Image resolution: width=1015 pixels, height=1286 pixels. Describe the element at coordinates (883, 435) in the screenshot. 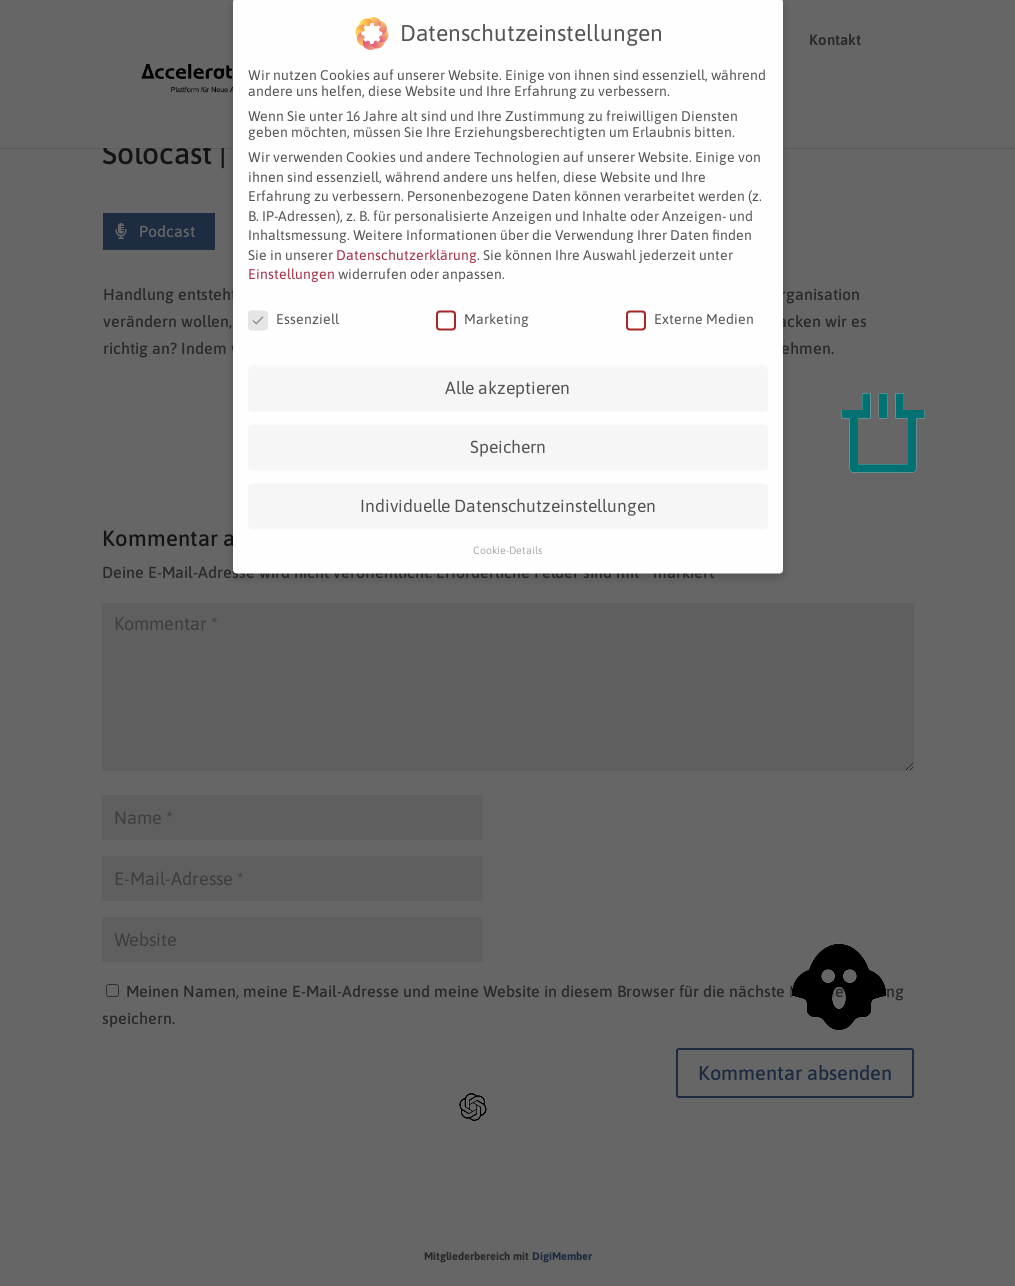

I see `connect to a sensor device` at that location.